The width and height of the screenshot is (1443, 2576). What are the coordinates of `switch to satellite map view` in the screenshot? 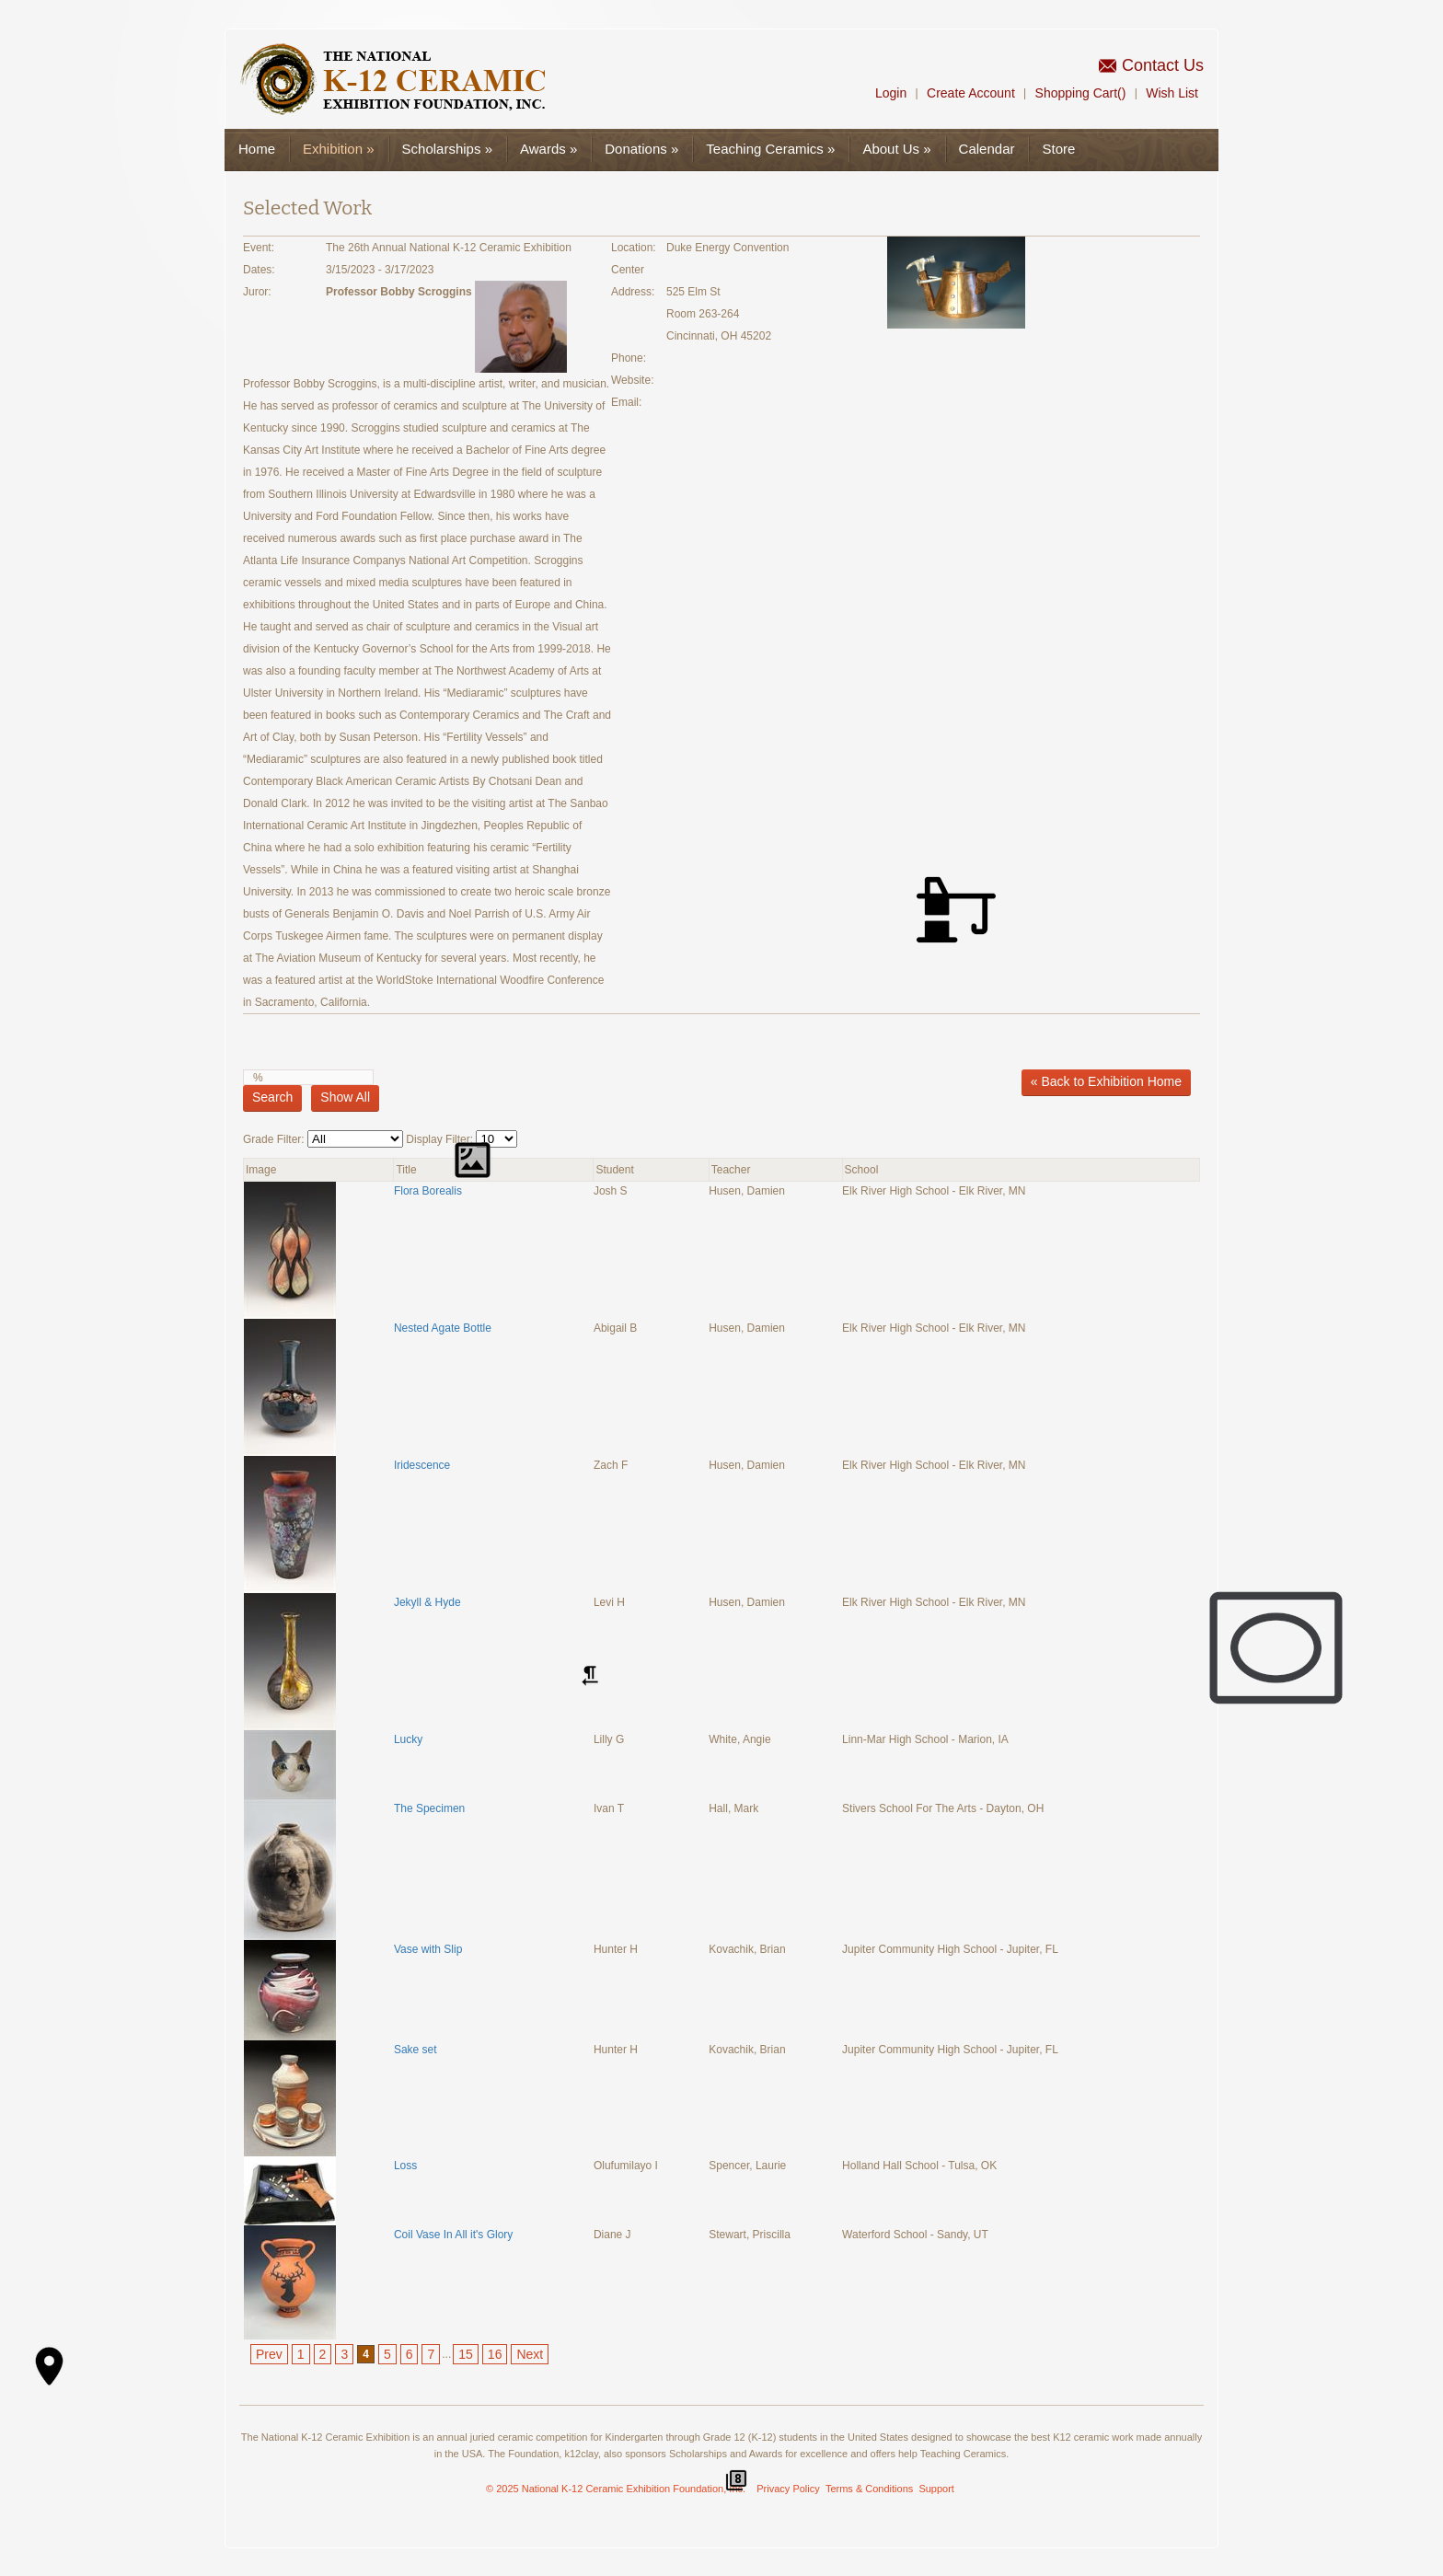 It's located at (472, 1160).